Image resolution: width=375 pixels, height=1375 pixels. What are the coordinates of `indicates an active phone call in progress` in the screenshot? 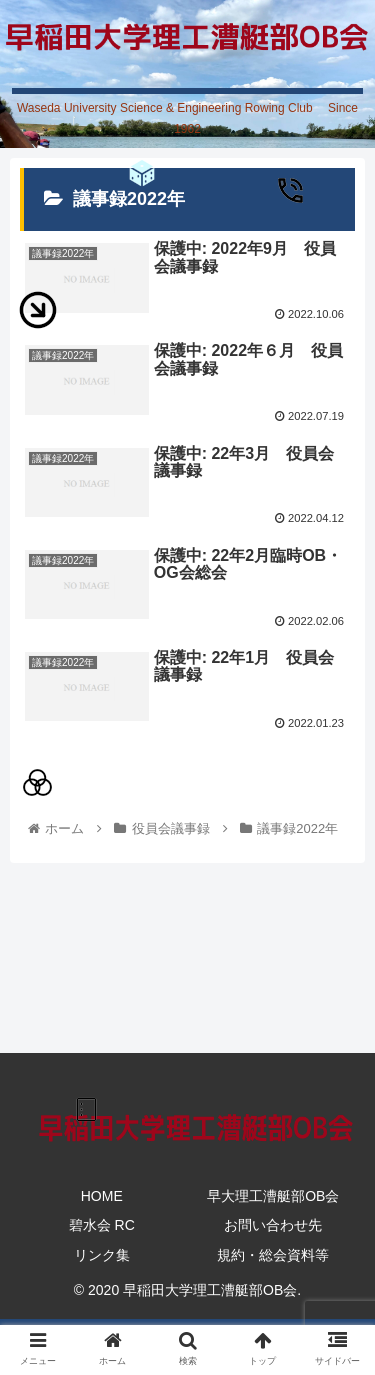 It's located at (290, 190).